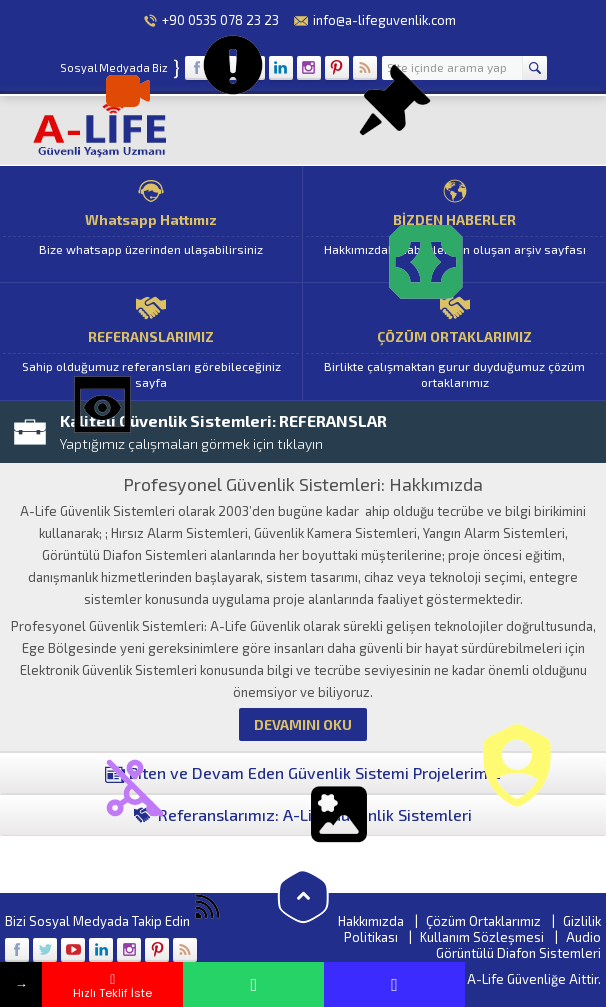 This screenshot has width=606, height=1007. What do you see at coordinates (207, 906) in the screenshot?
I see `indicates strong connection or low ping` at bounding box center [207, 906].